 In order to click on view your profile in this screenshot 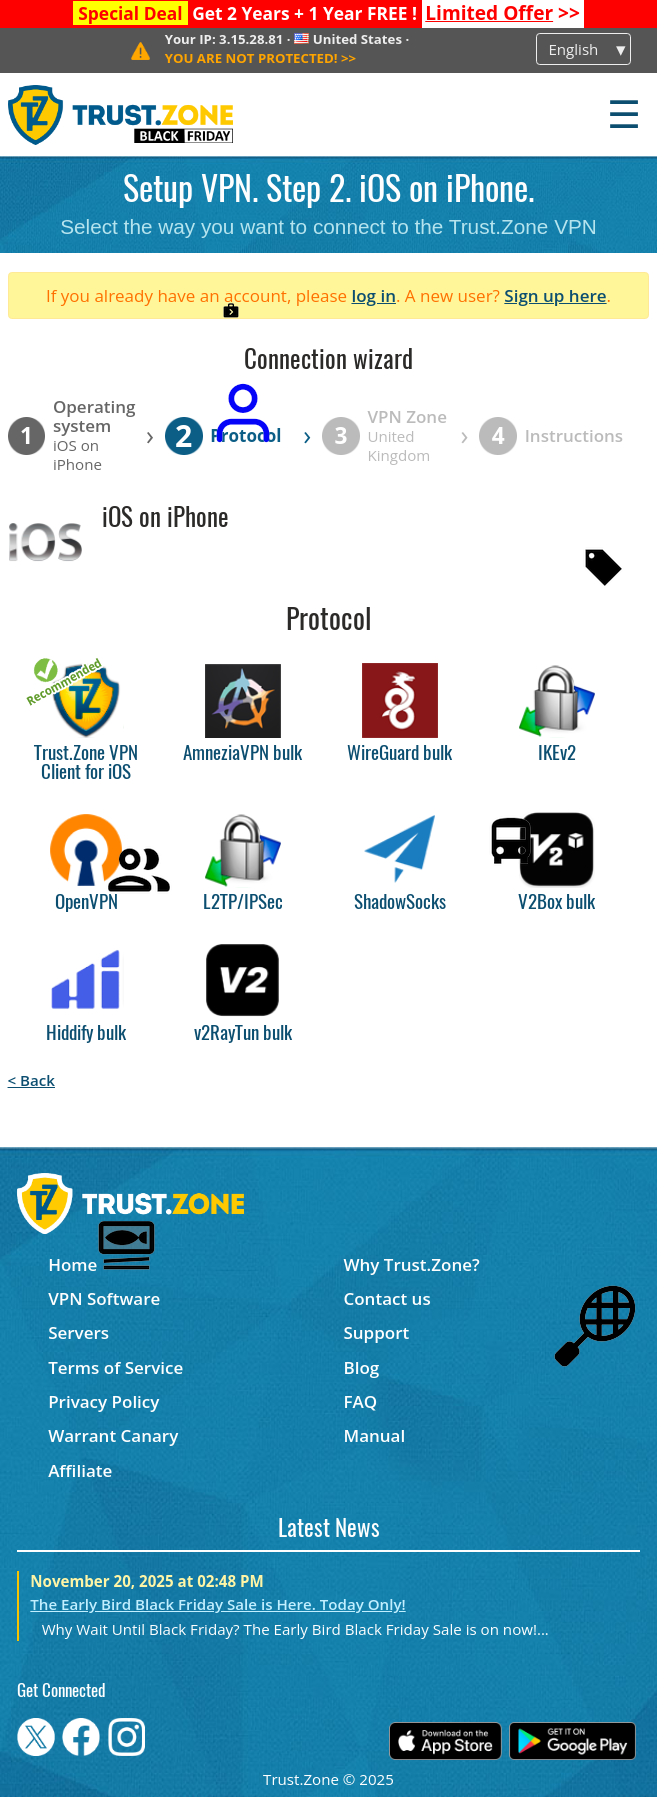, I will do `click(243, 413)`.